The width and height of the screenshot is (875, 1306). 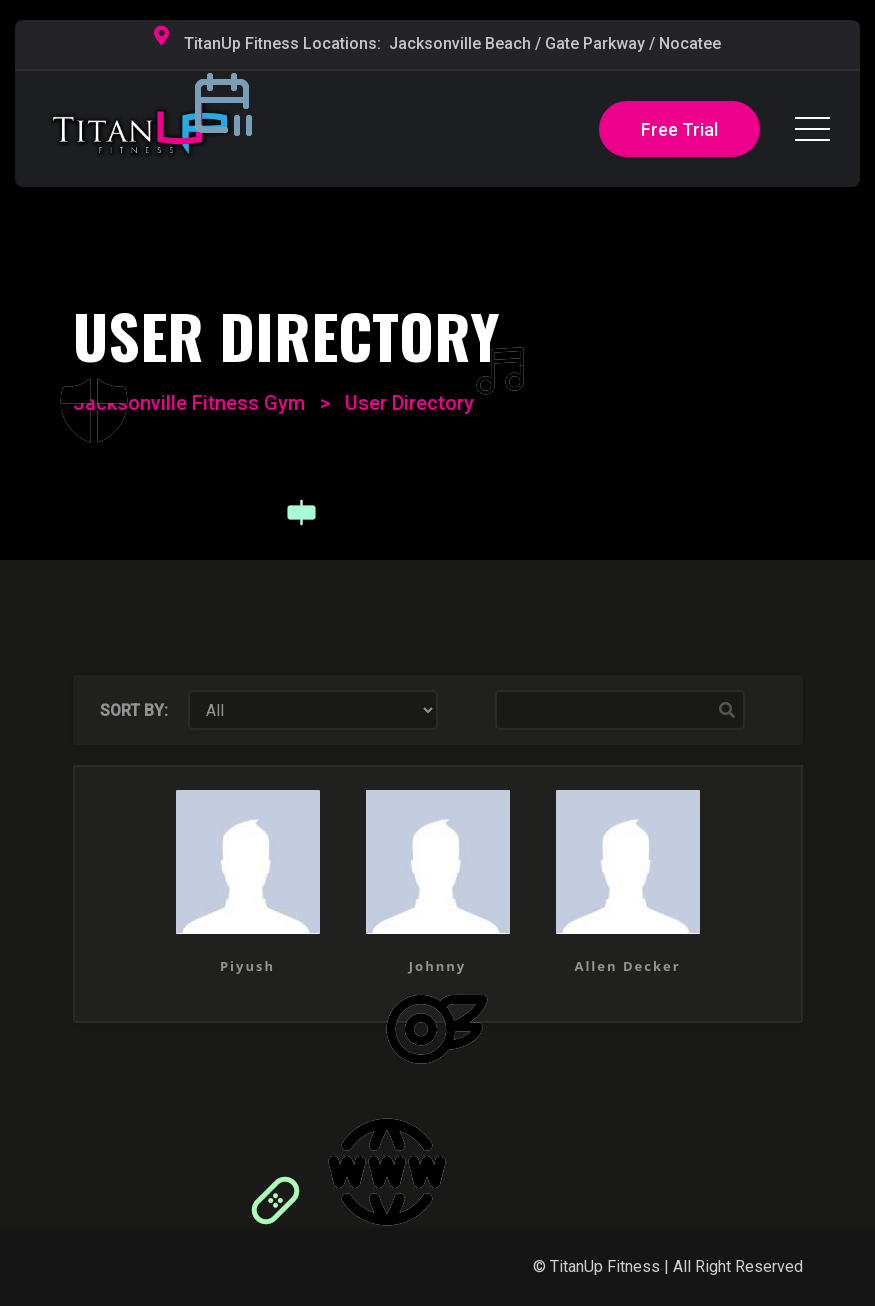 What do you see at coordinates (387, 1172) in the screenshot?
I see `open website or browse the web` at bounding box center [387, 1172].